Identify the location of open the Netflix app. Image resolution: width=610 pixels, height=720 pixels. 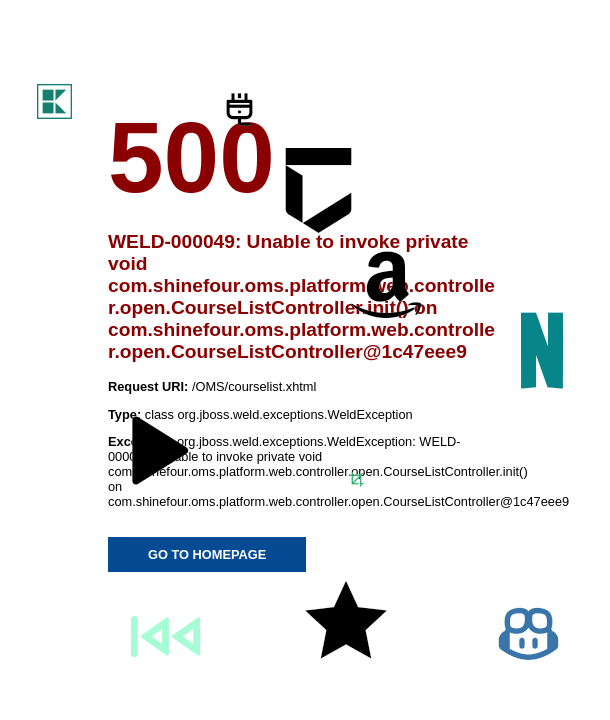
(542, 351).